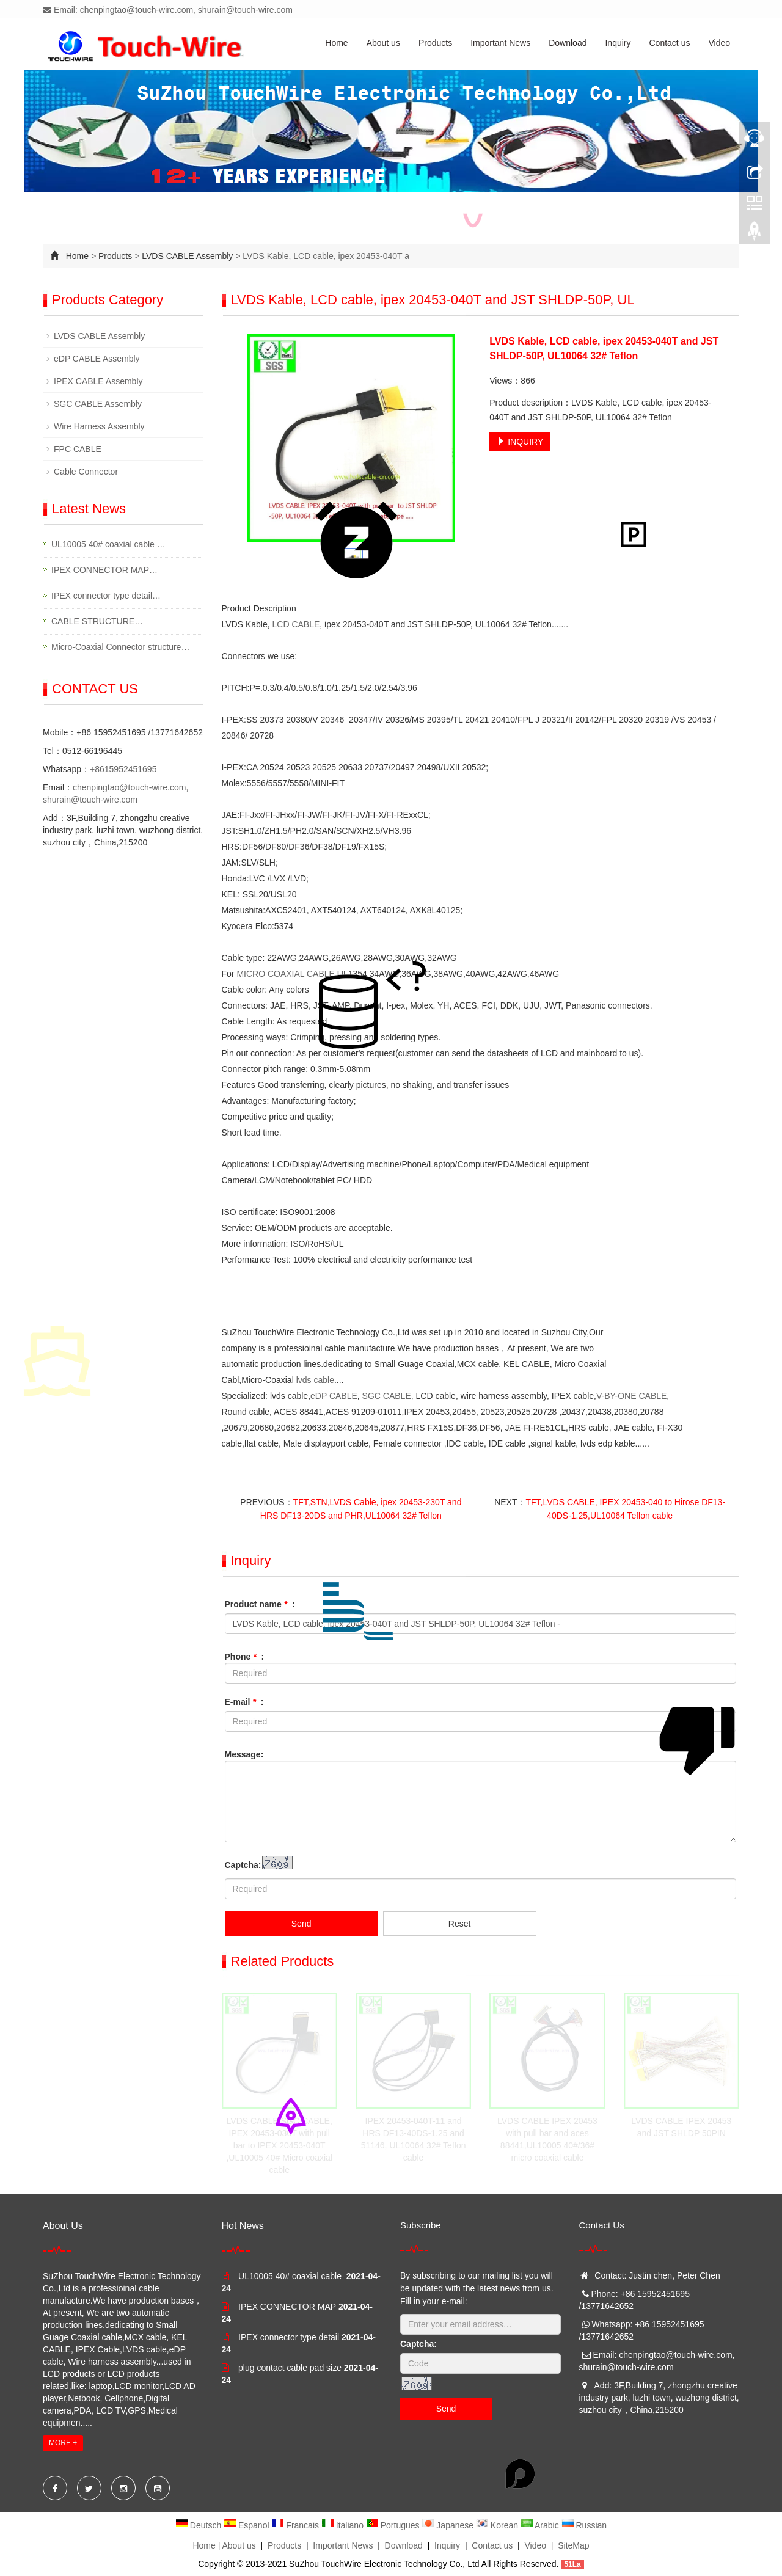 The width and height of the screenshot is (782, 2576). I want to click on snooze an active alarm, so click(356, 538).